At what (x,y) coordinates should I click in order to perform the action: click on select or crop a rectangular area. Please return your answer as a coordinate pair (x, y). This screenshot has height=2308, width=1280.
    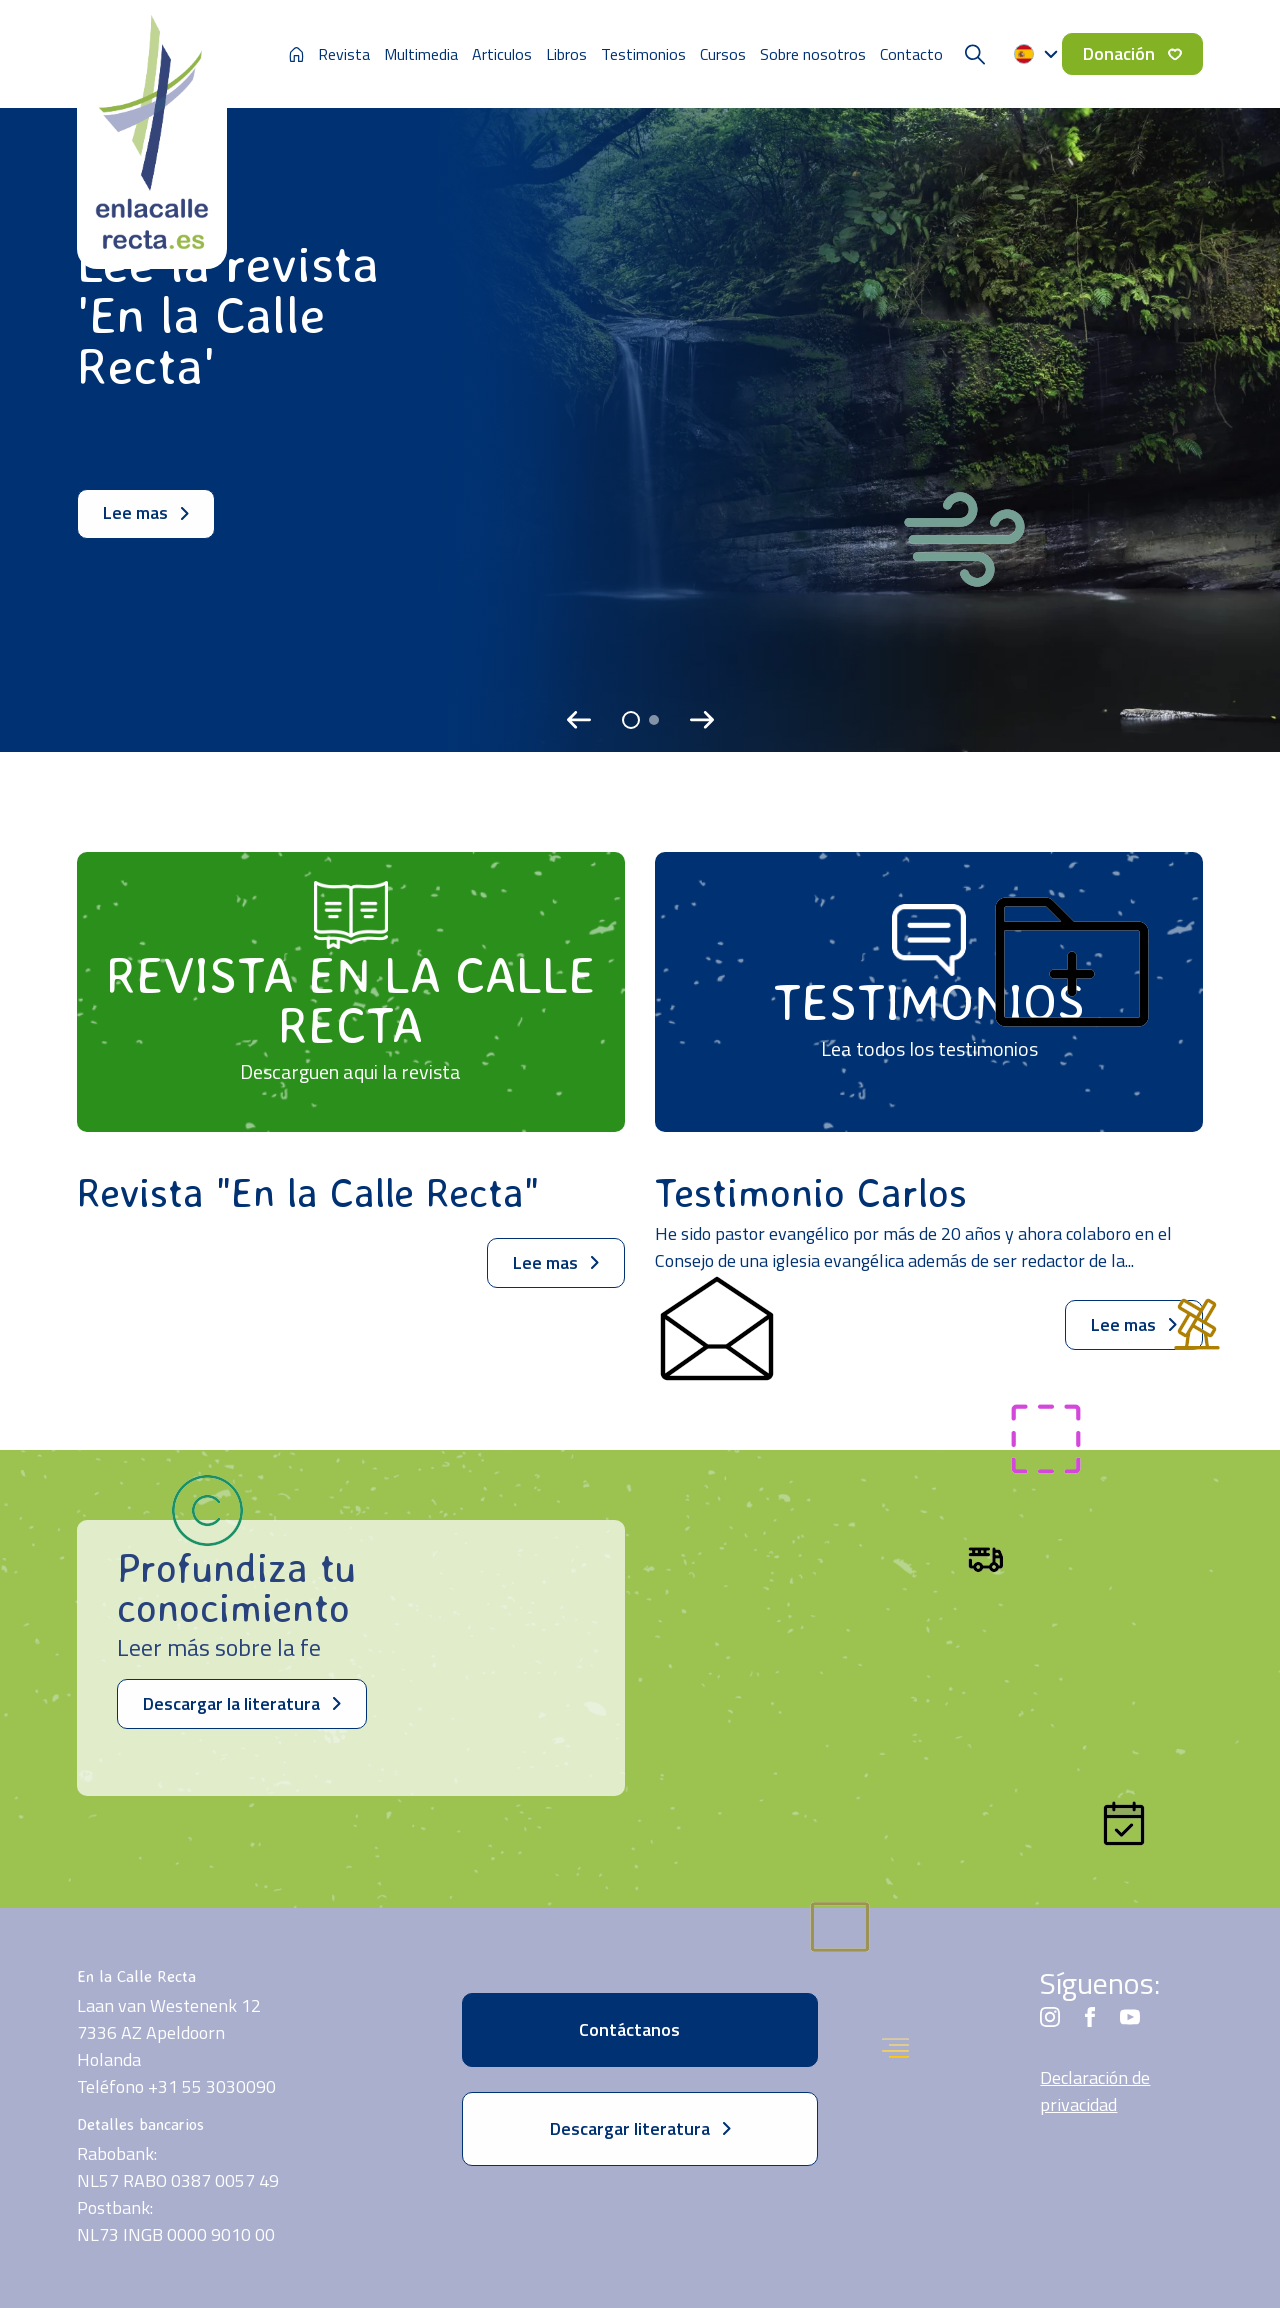
    Looking at the image, I should click on (840, 1927).